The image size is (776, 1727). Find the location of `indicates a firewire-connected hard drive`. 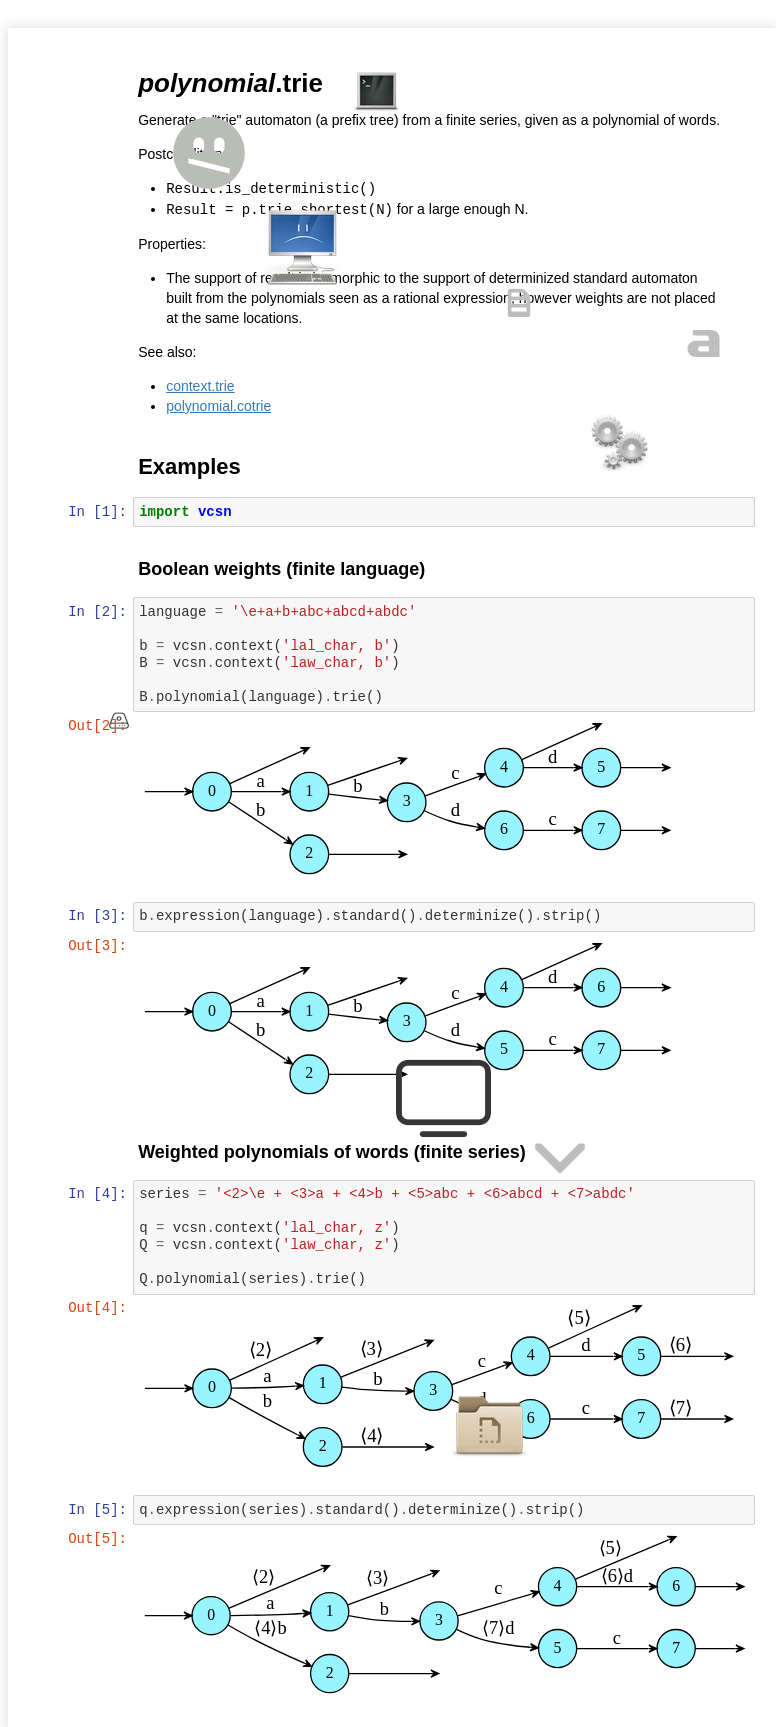

indicates a firewire-connected hard drive is located at coordinates (119, 720).